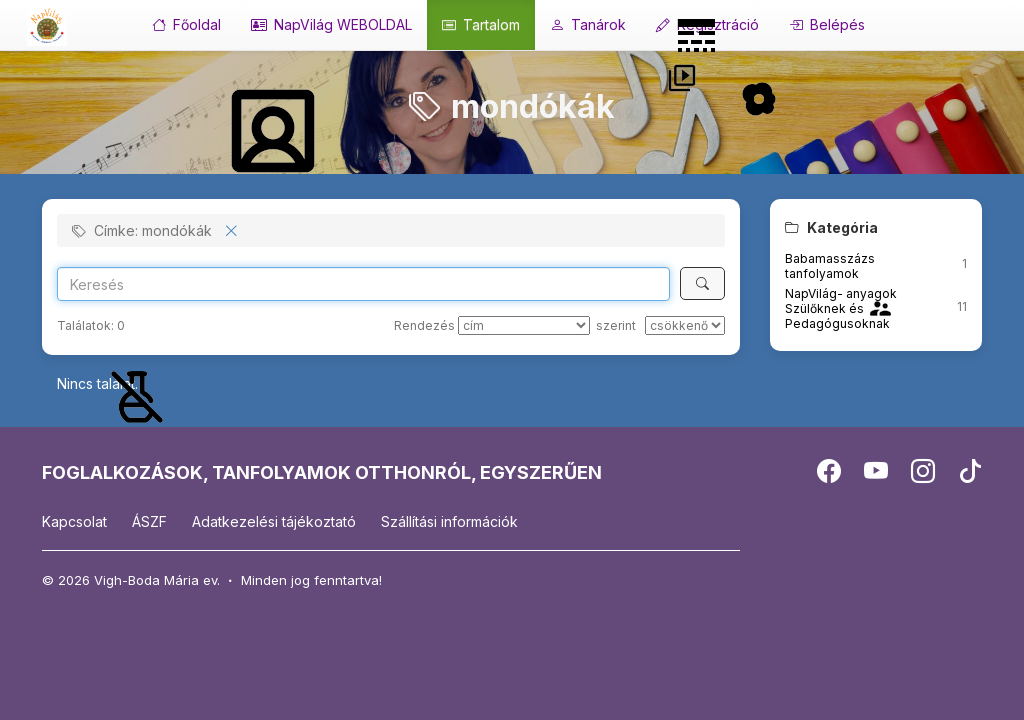 This screenshot has height=720, width=1024. I want to click on view user profile, so click(273, 131).